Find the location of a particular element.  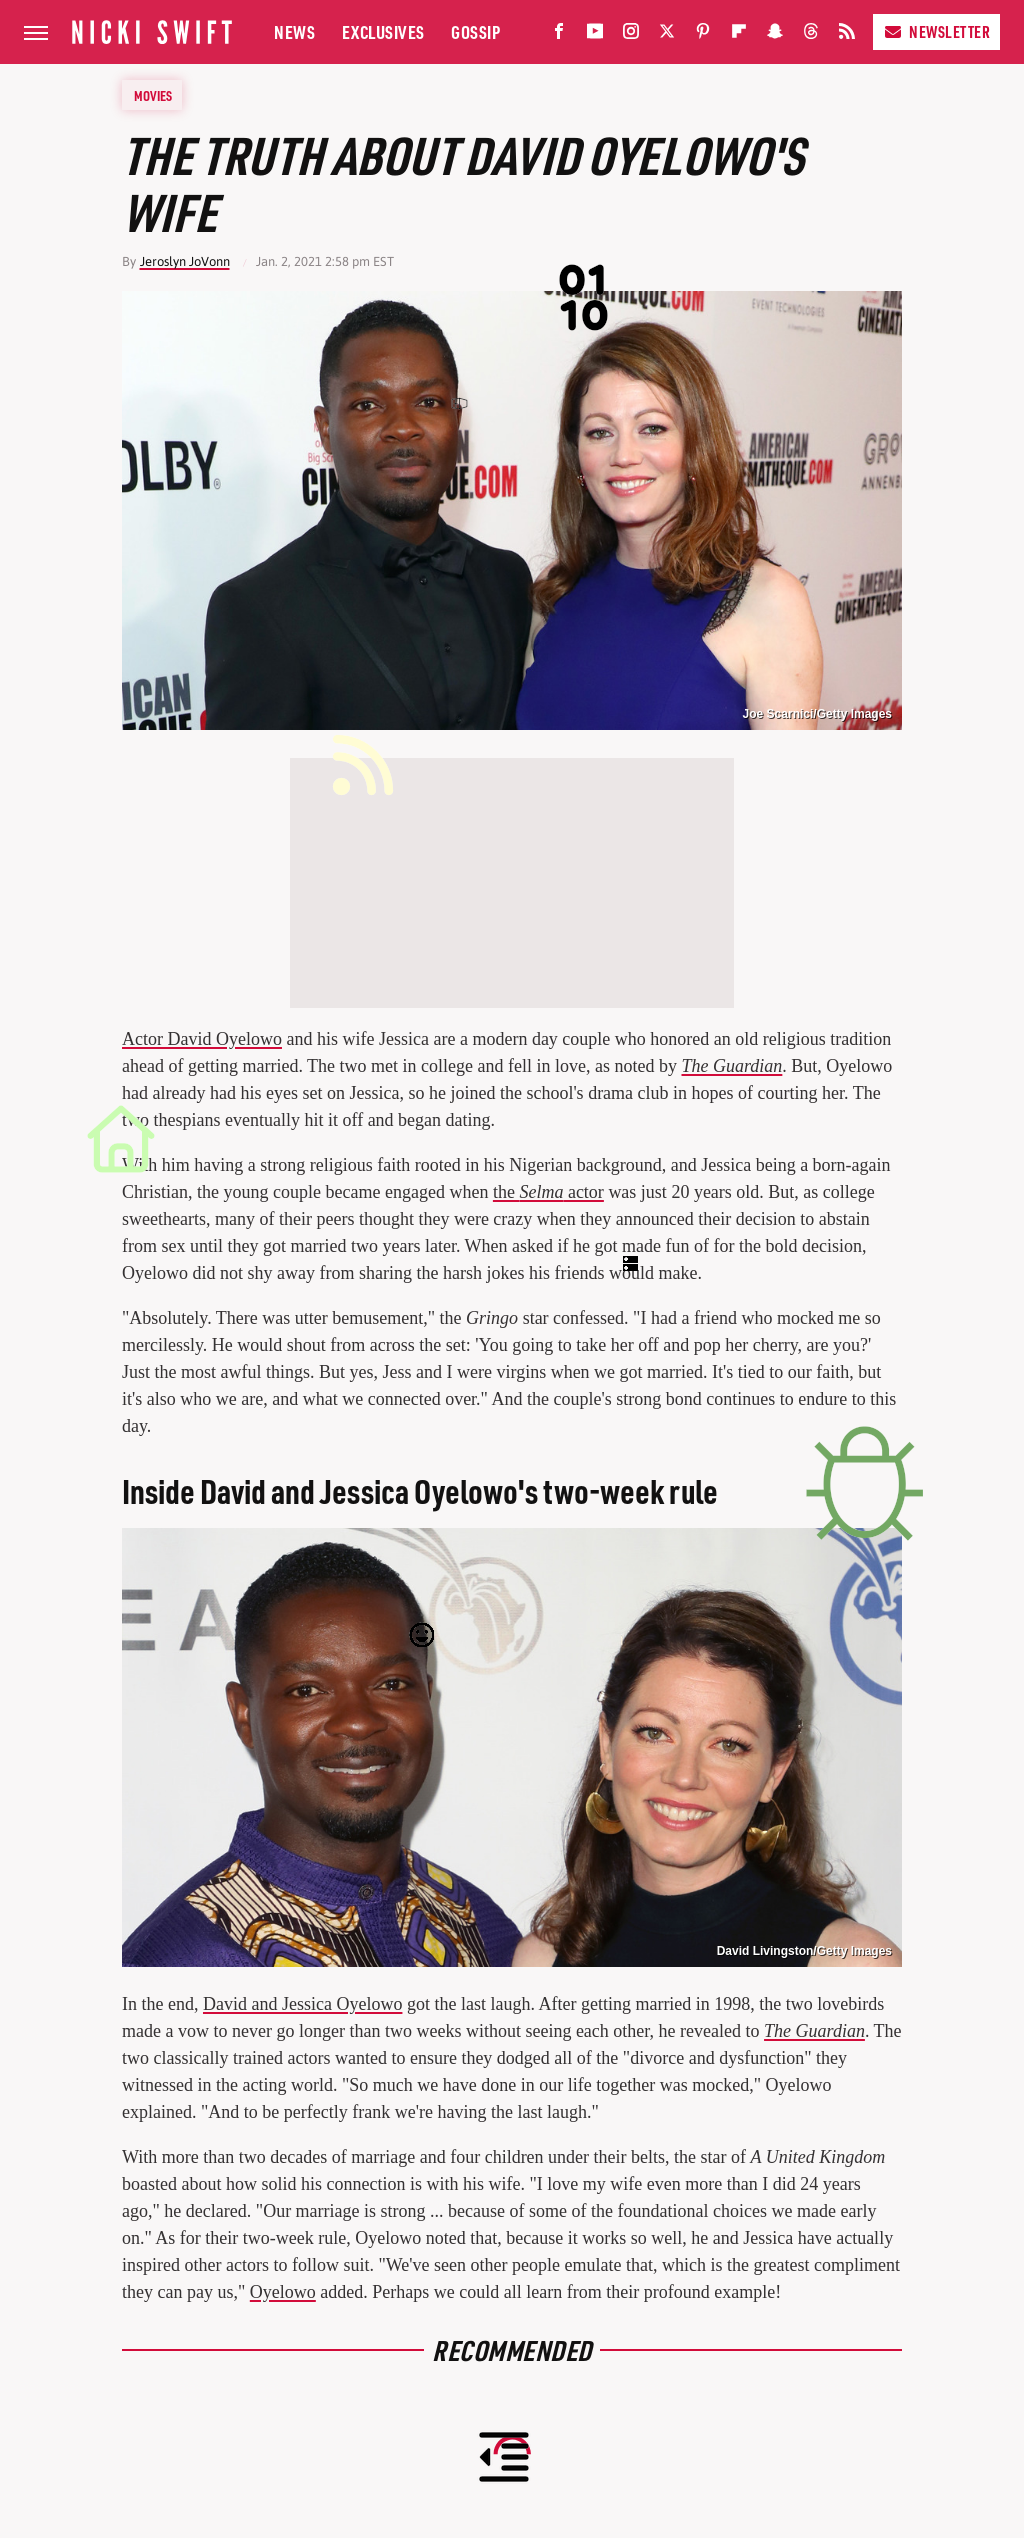

report a bug or issue is located at coordinates (865, 1485).